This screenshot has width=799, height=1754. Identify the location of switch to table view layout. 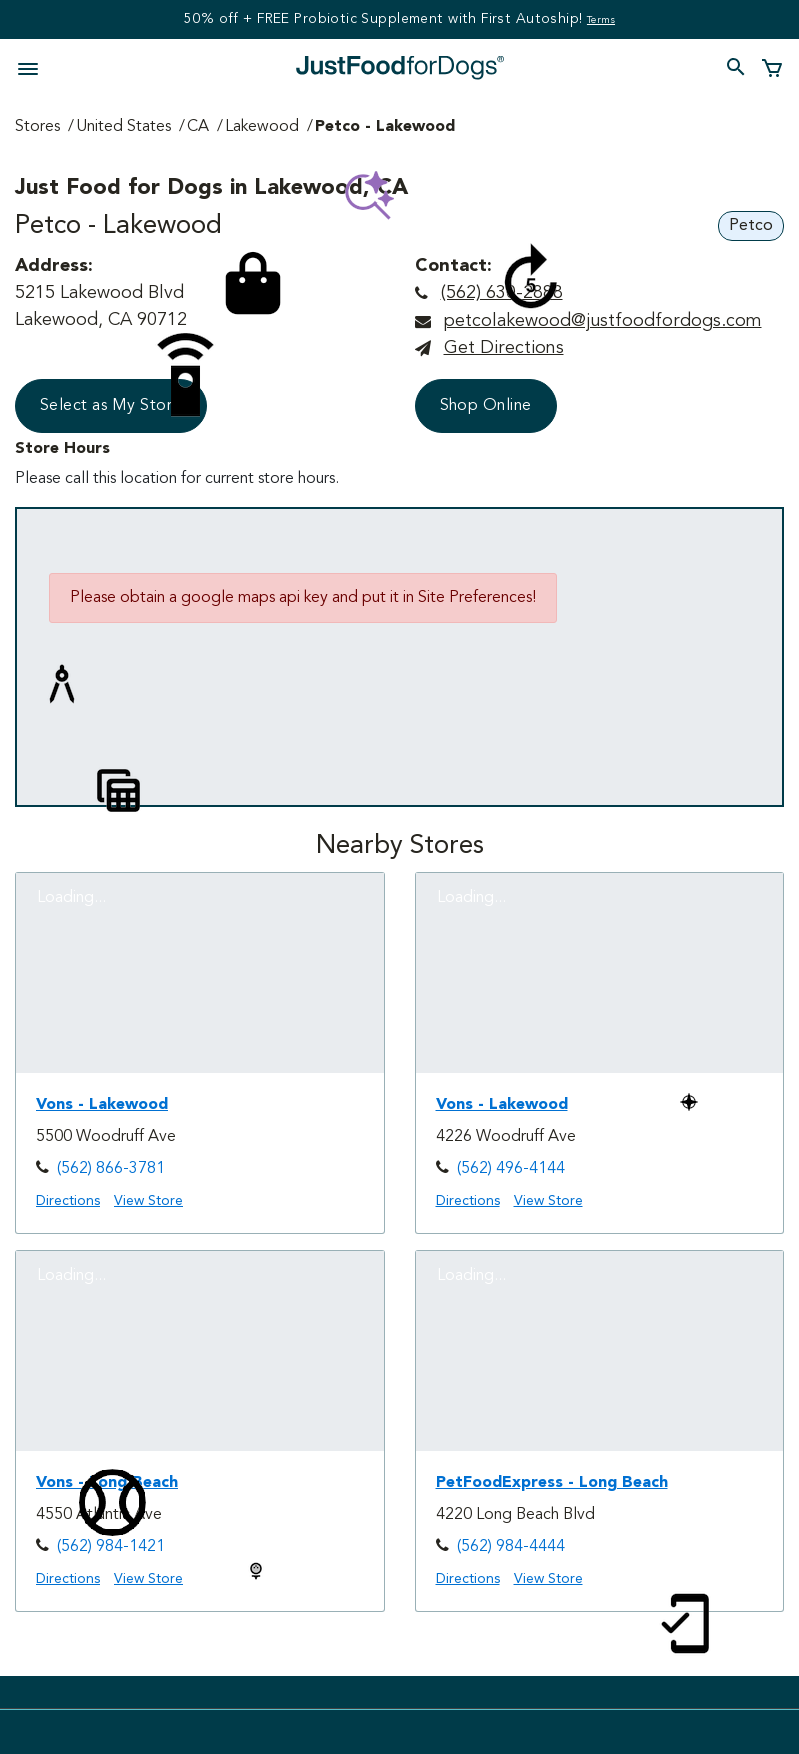
(118, 790).